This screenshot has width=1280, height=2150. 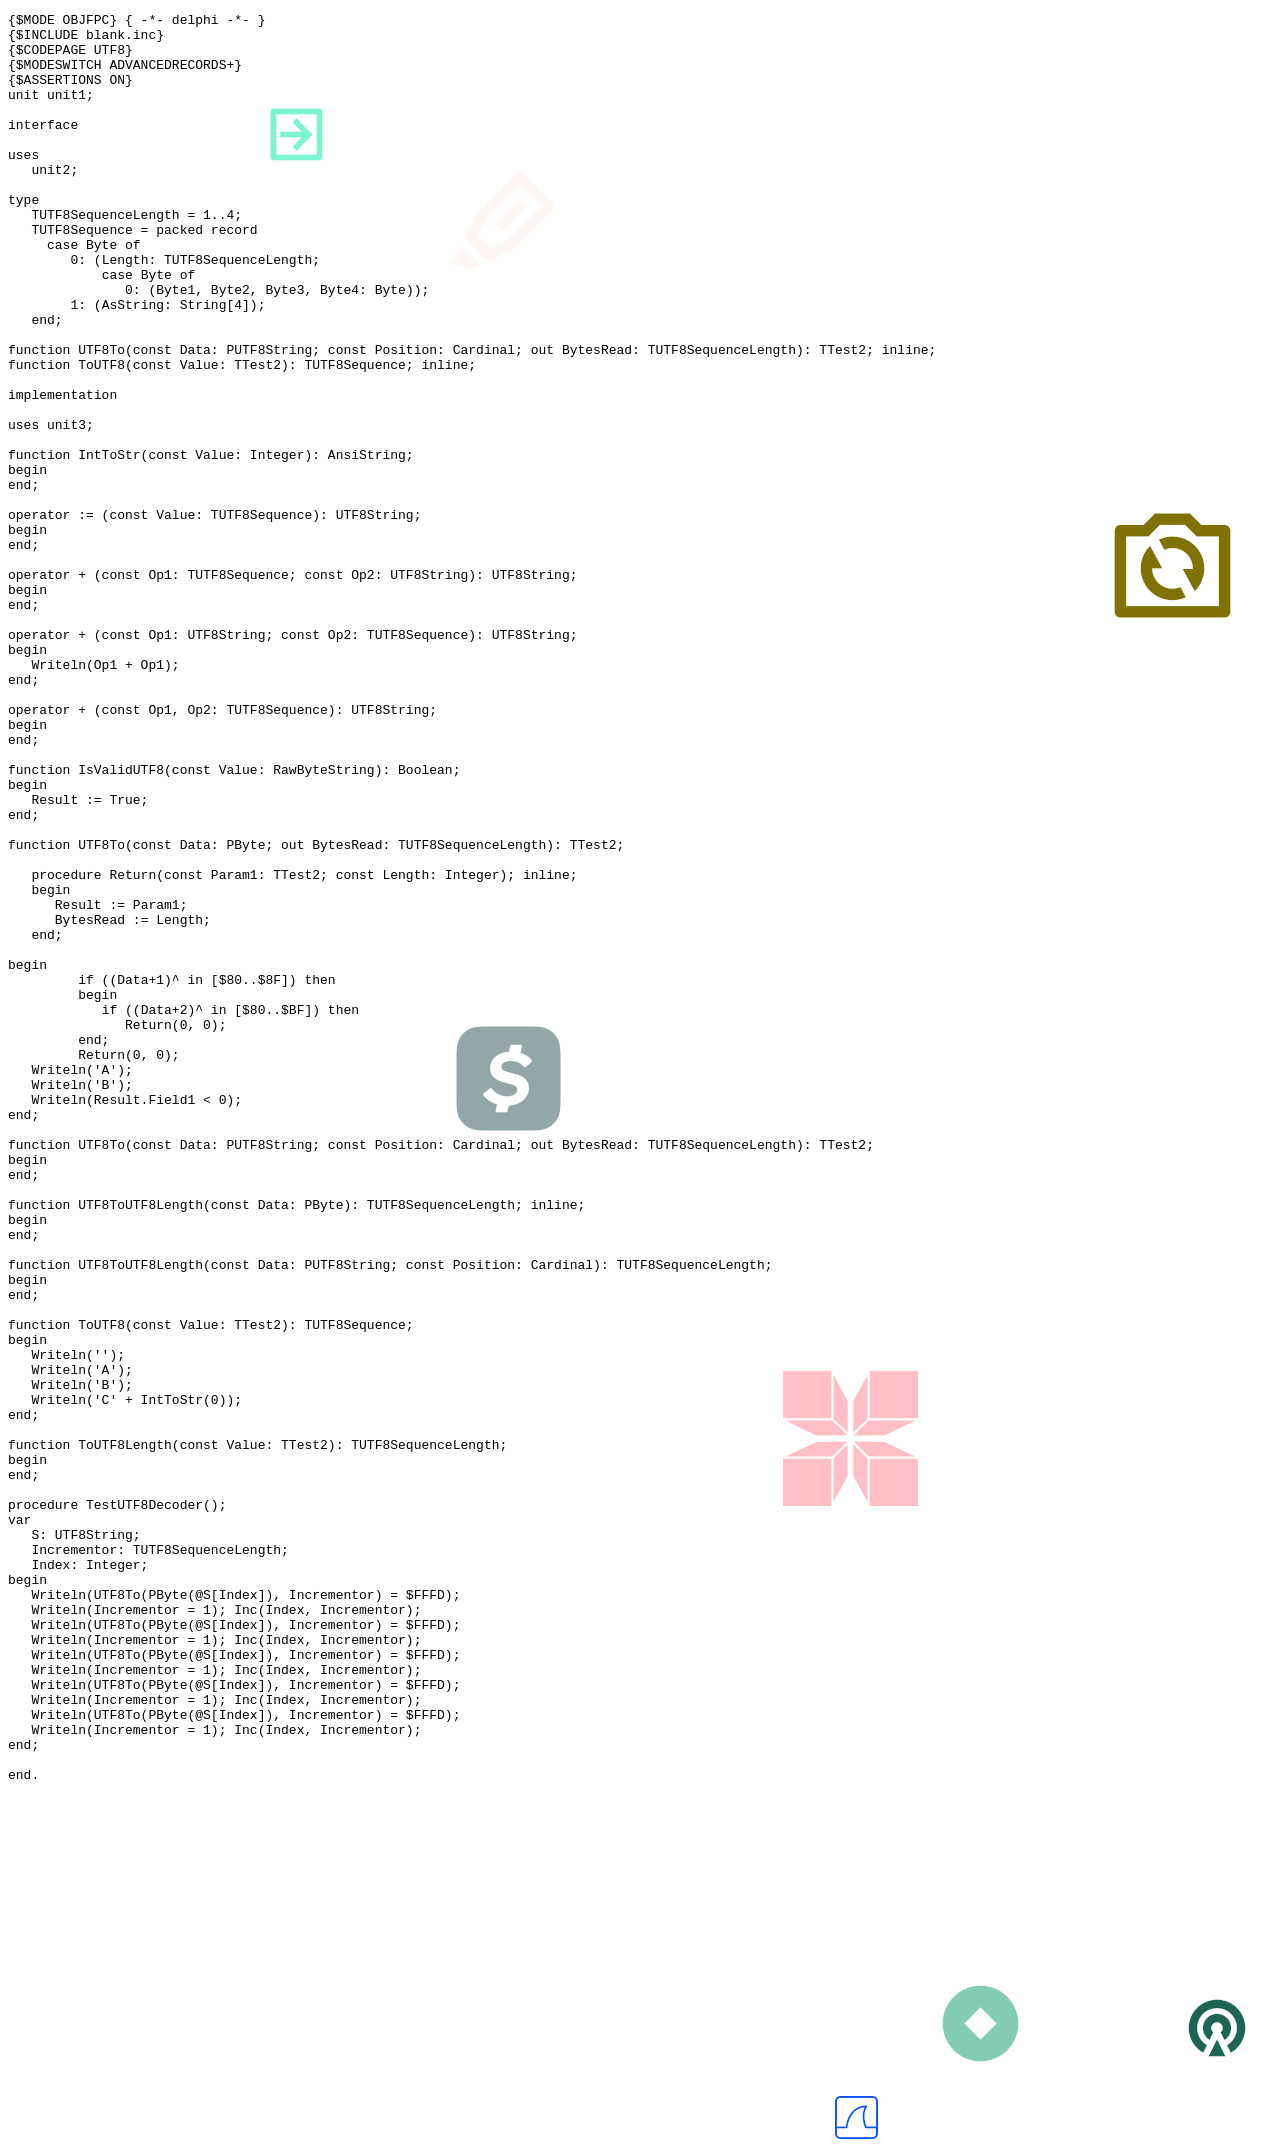 I want to click on highlight or mark up text, so click(x=503, y=222).